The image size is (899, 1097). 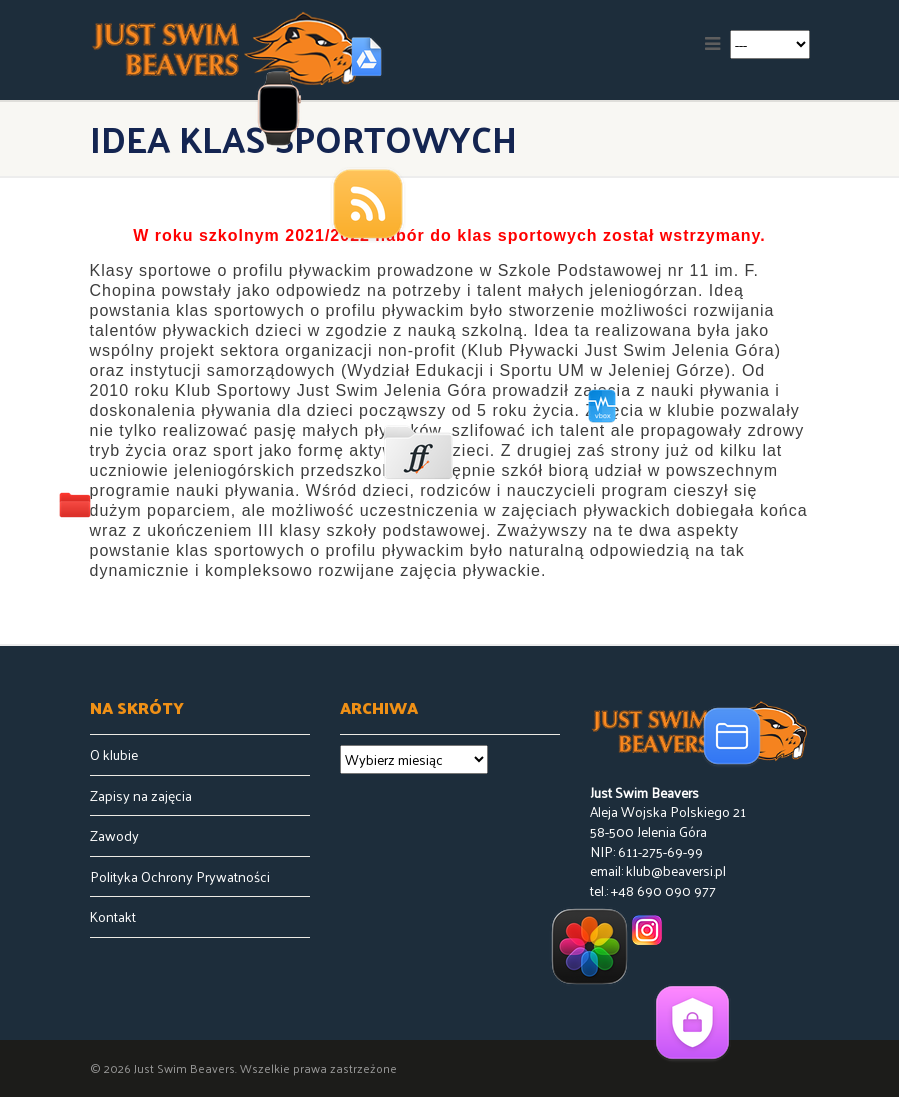 What do you see at coordinates (732, 737) in the screenshot?
I see `open file manager application` at bounding box center [732, 737].